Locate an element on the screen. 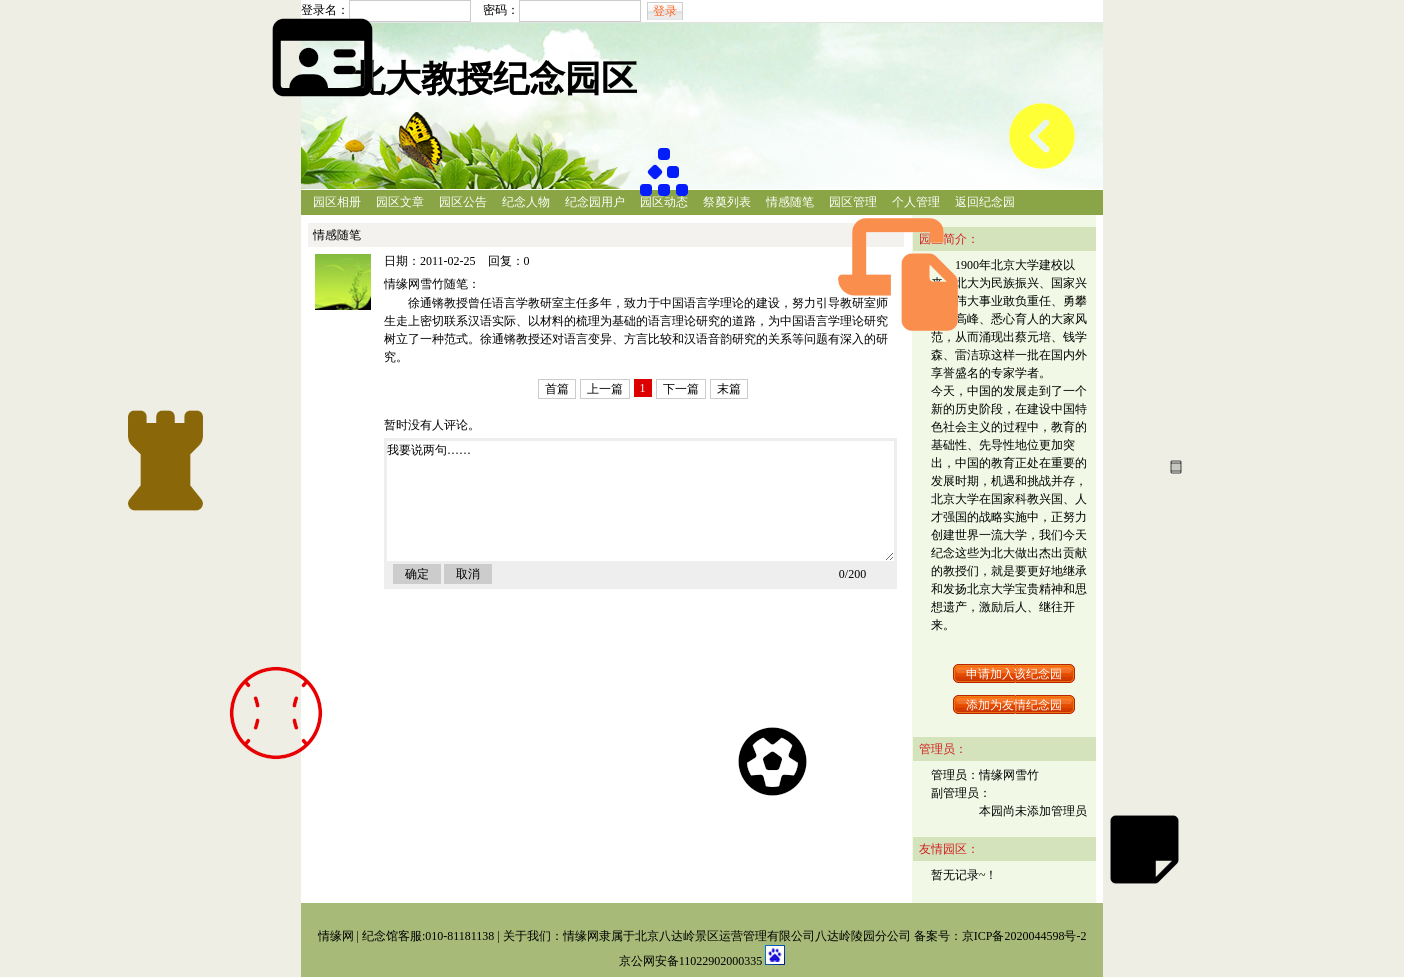  access sports or soccer-related content is located at coordinates (772, 761).